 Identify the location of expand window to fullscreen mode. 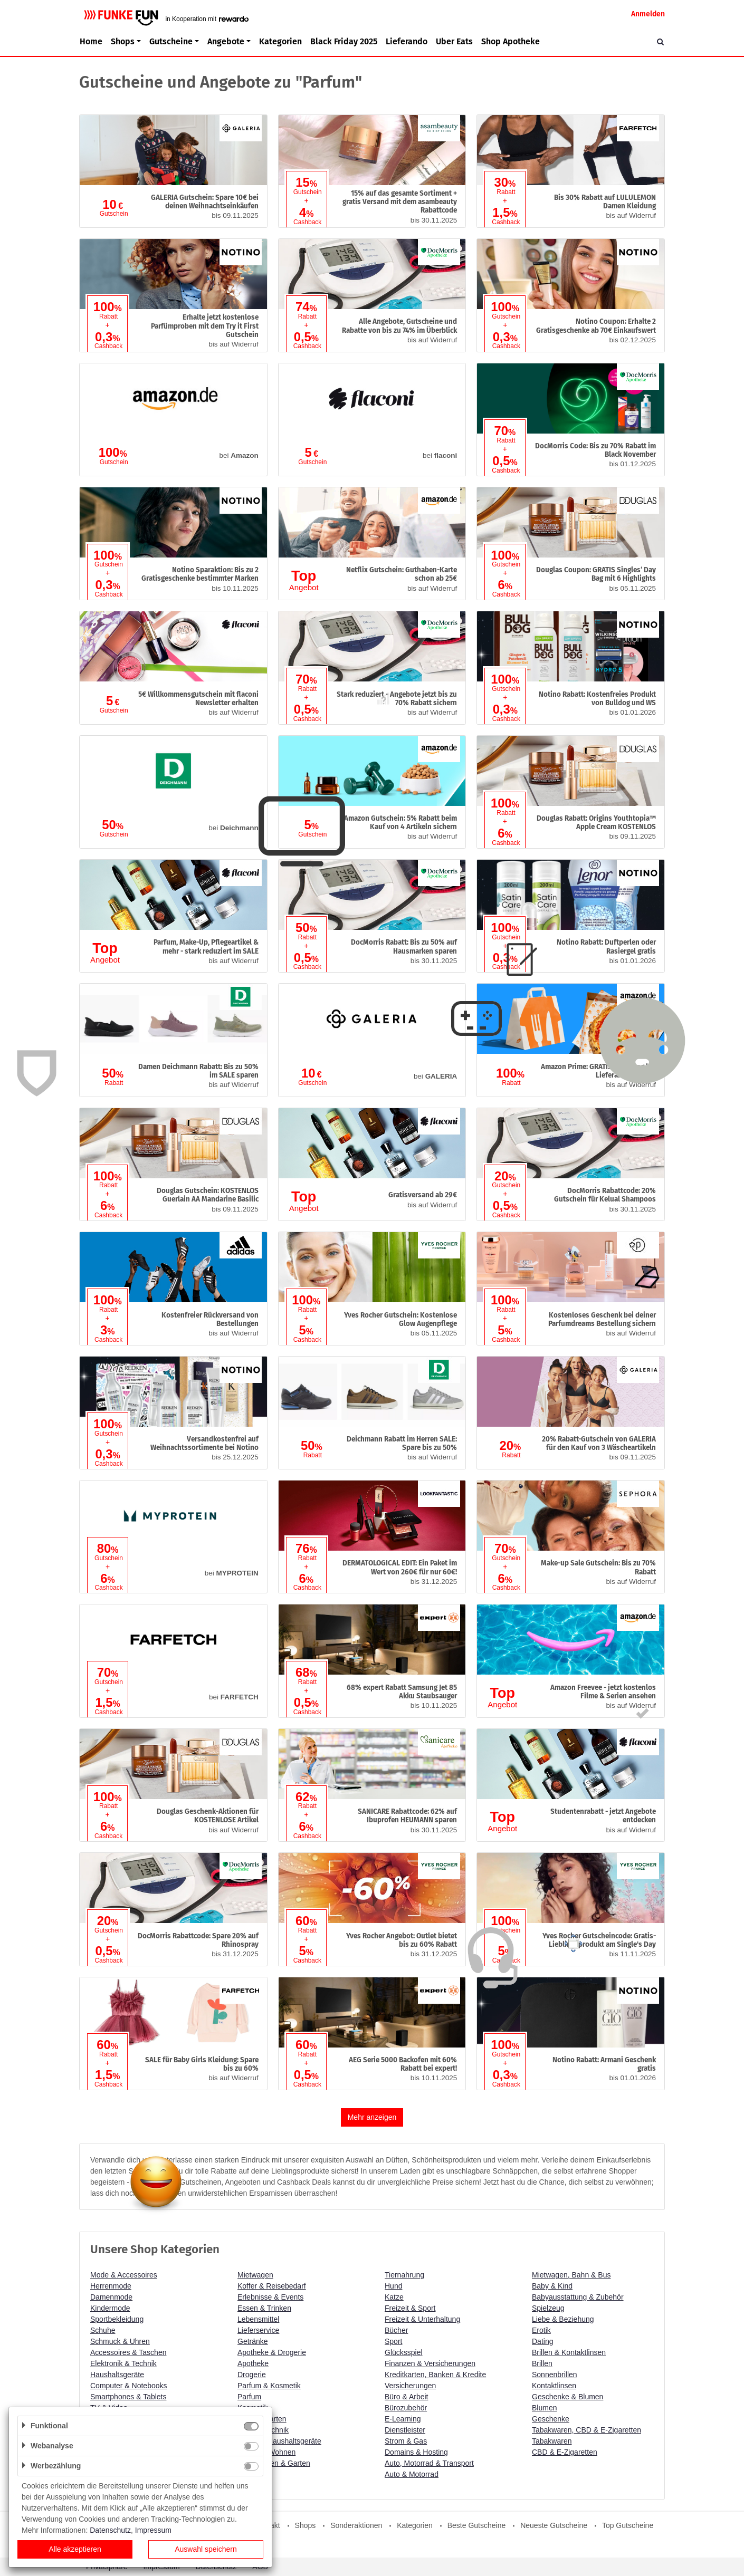
(573, 1943).